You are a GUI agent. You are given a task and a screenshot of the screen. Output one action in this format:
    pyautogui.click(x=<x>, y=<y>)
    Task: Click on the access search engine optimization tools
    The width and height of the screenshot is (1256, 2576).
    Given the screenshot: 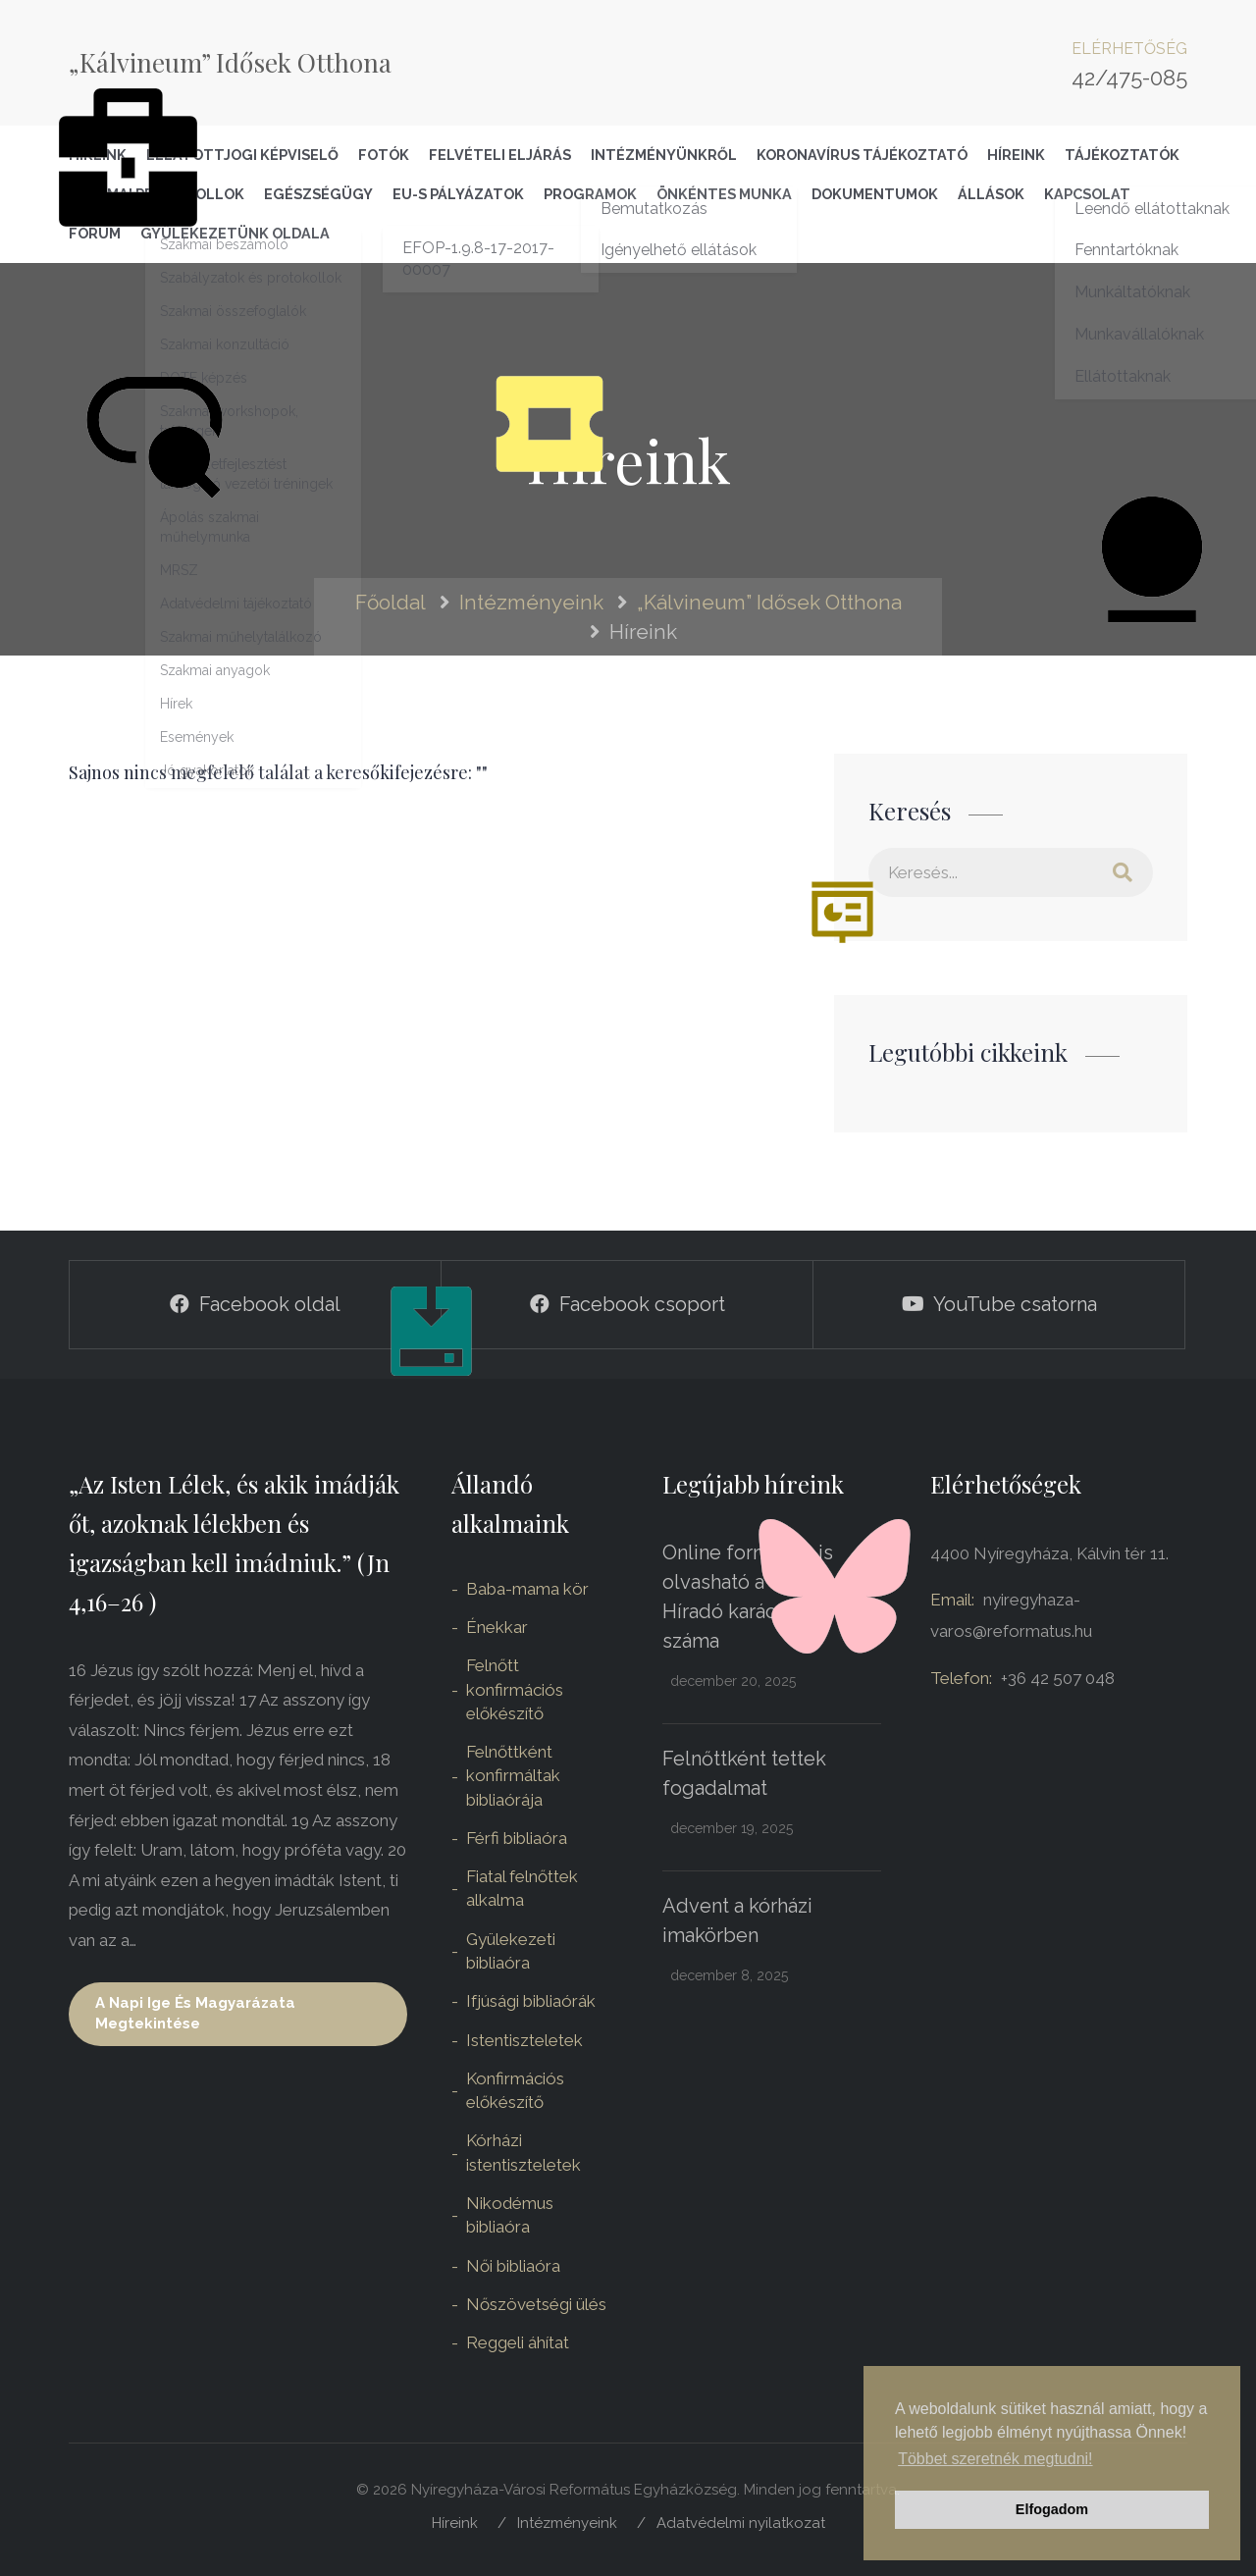 What is the action you would take?
    pyautogui.click(x=154, y=432)
    